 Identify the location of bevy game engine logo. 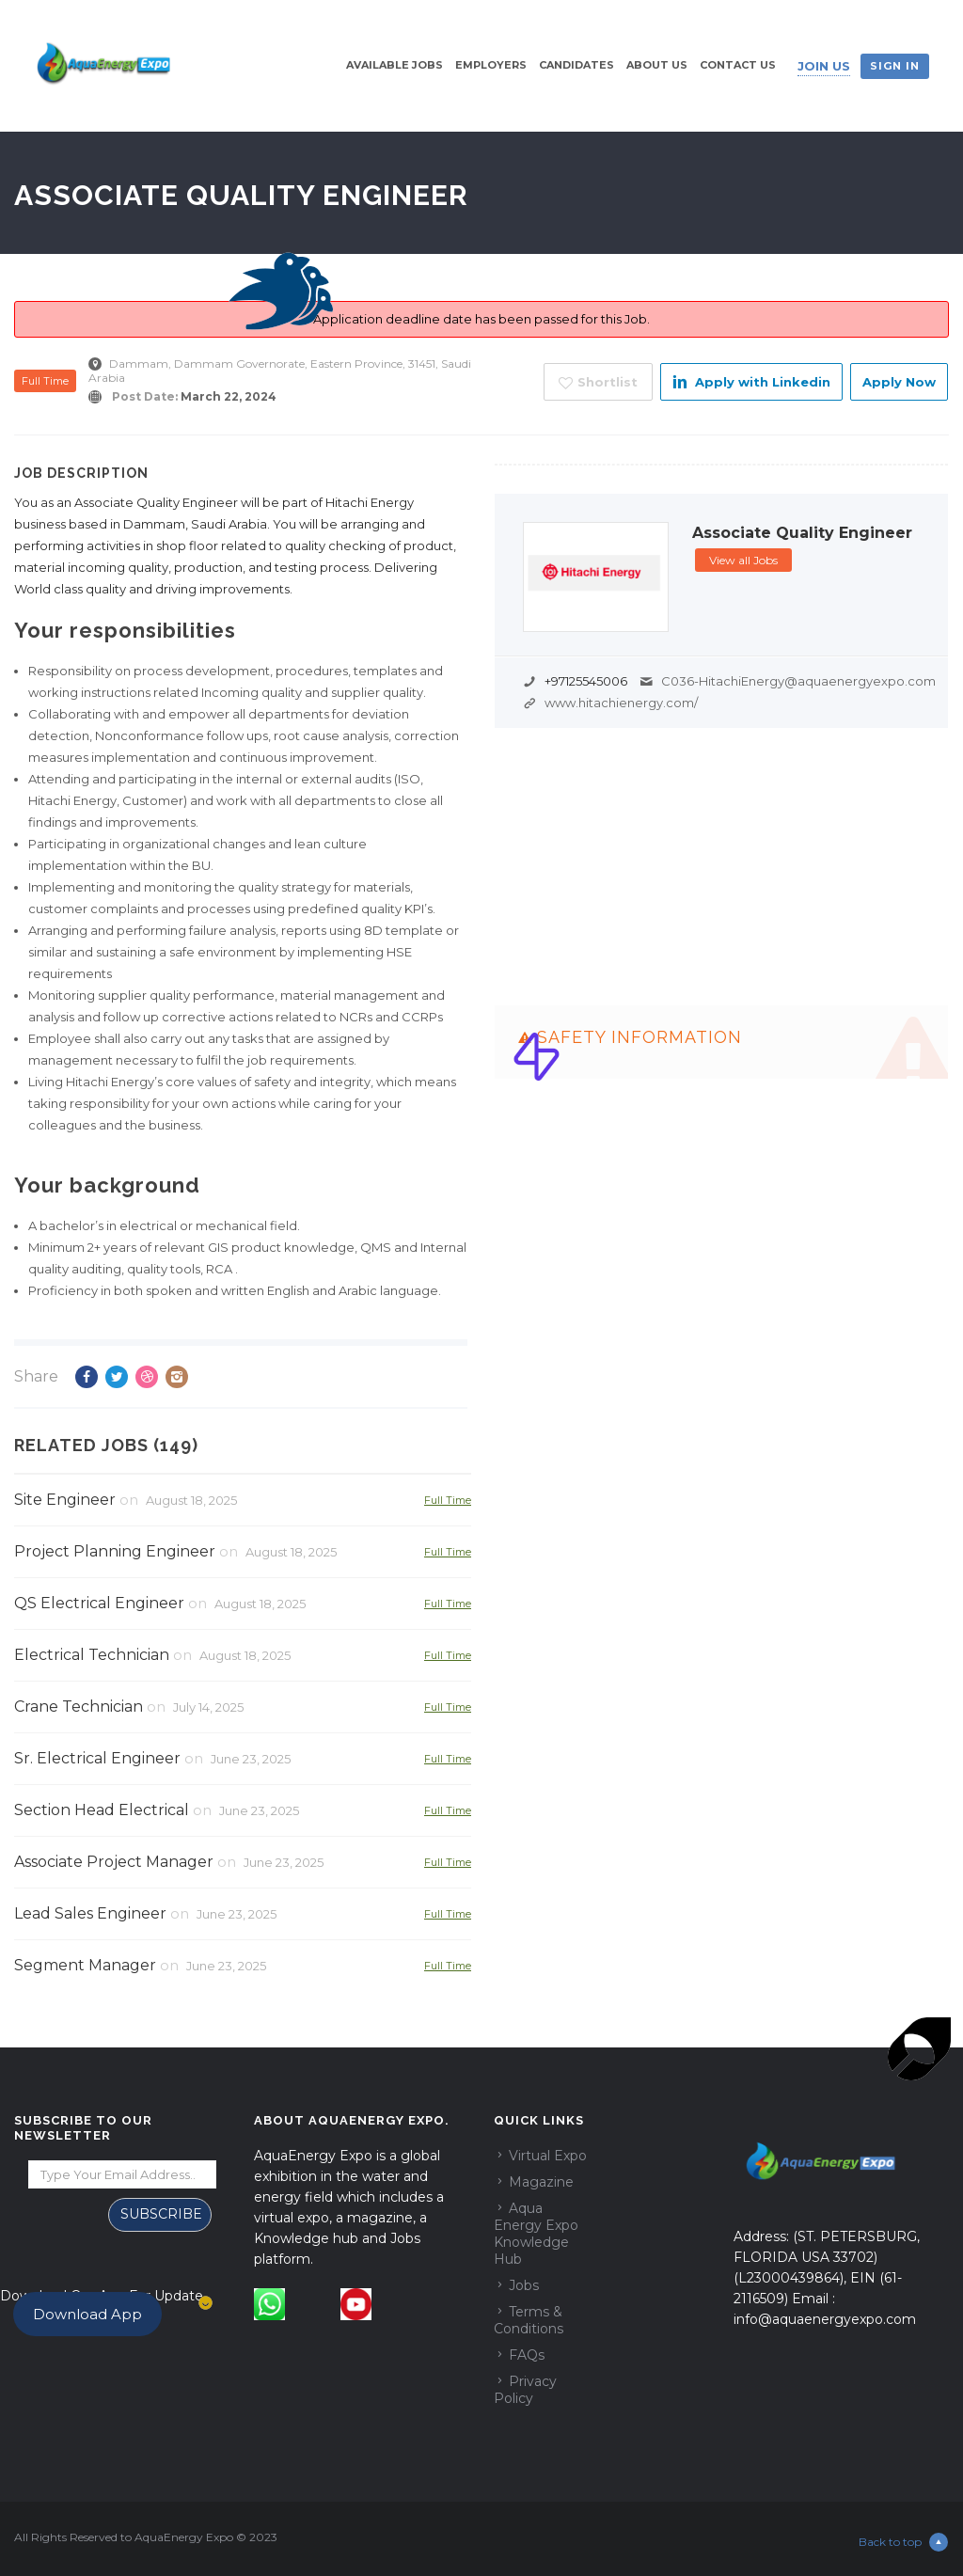
(280, 291).